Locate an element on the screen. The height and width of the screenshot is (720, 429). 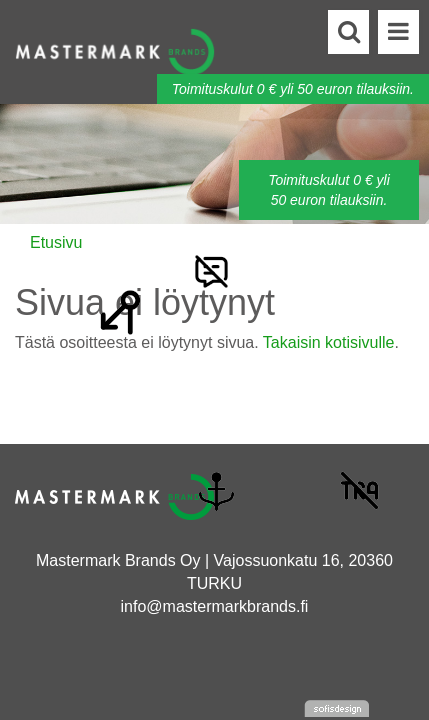
navigate to marina or port locations is located at coordinates (216, 490).